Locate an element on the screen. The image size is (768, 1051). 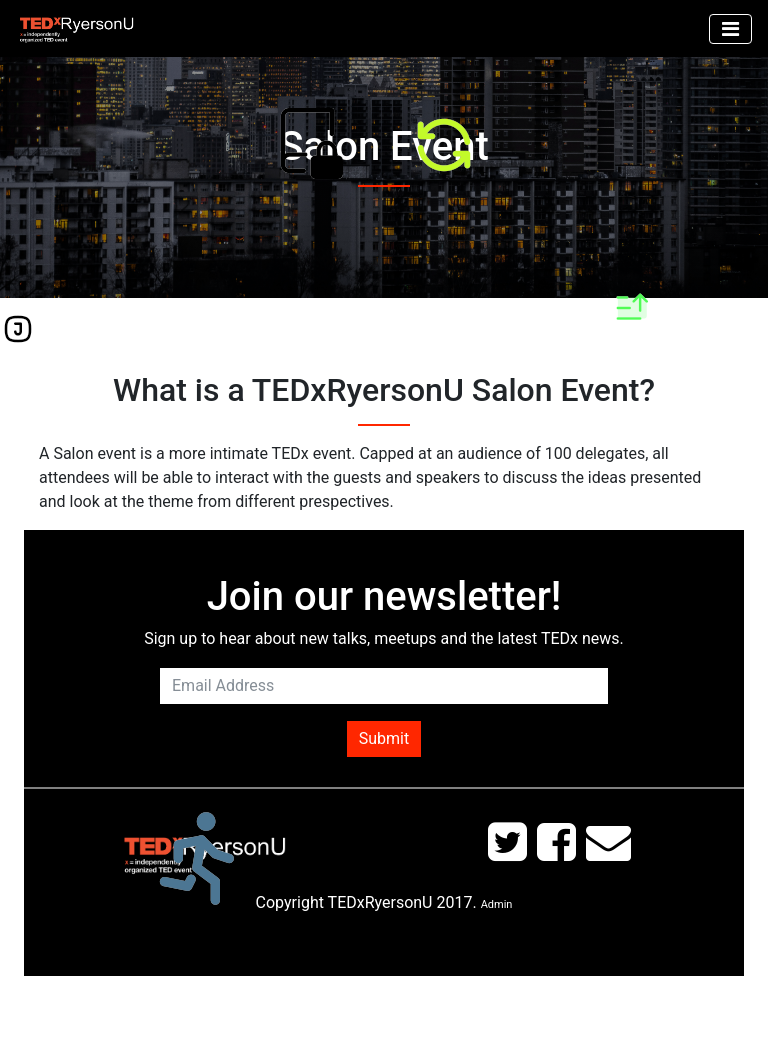
start running or jogging activity is located at coordinates (201, 858).